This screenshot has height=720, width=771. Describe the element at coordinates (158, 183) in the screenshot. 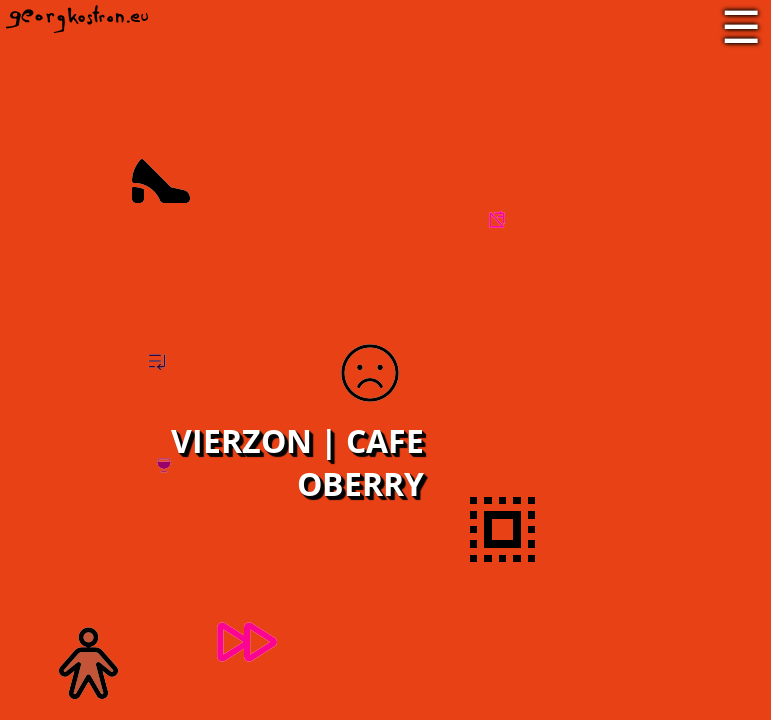

I see `browse women's footwear category` at that location.